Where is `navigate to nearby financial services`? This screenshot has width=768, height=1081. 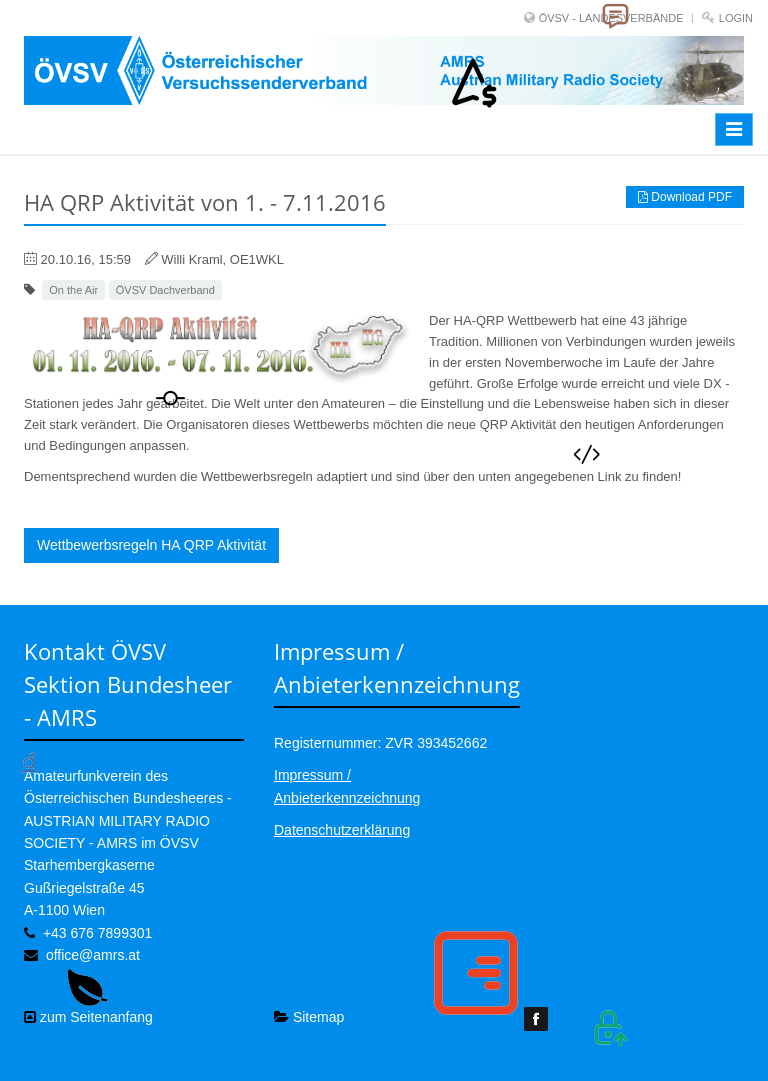 navigate to nearby financial services is located at coordinates (473, 82).